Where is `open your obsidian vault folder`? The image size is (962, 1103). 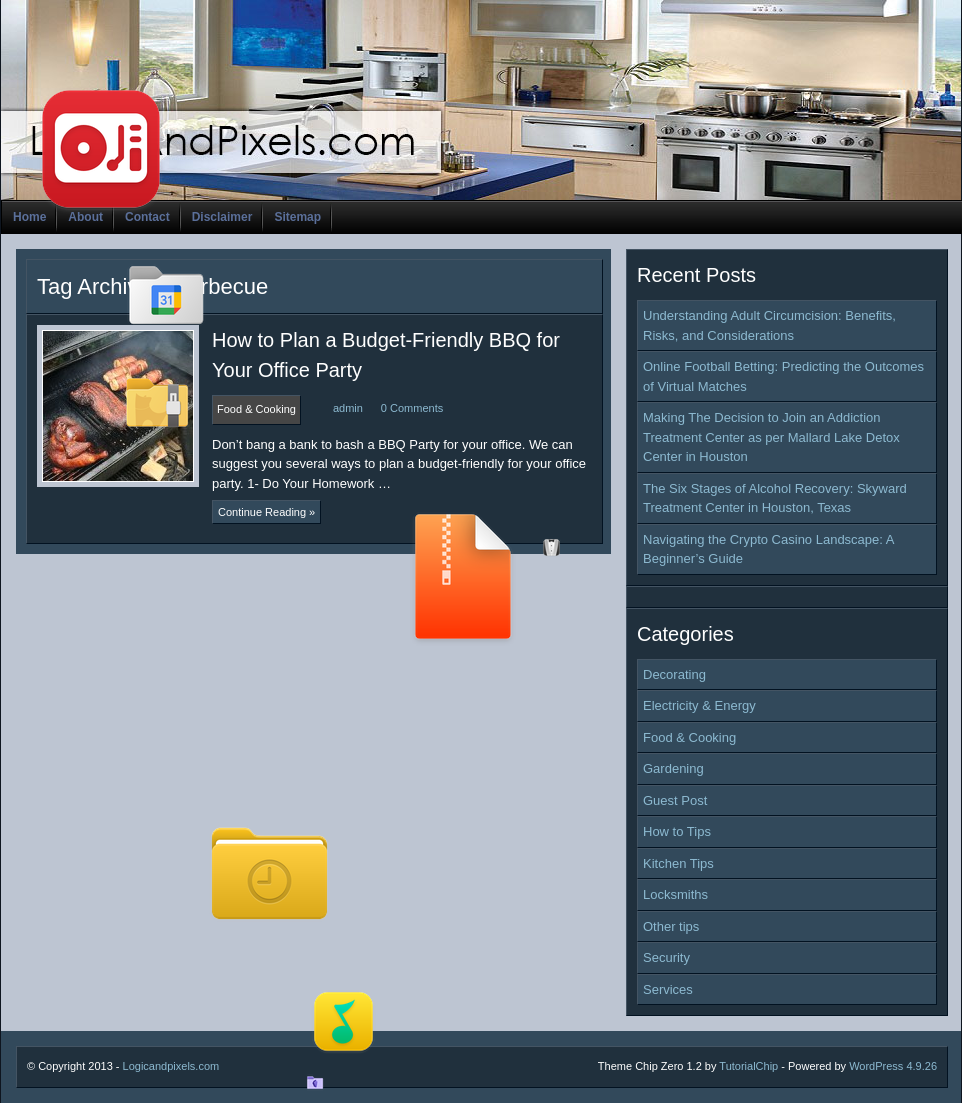 open your obsidian vault folder is located at coordinates (315, 1083).